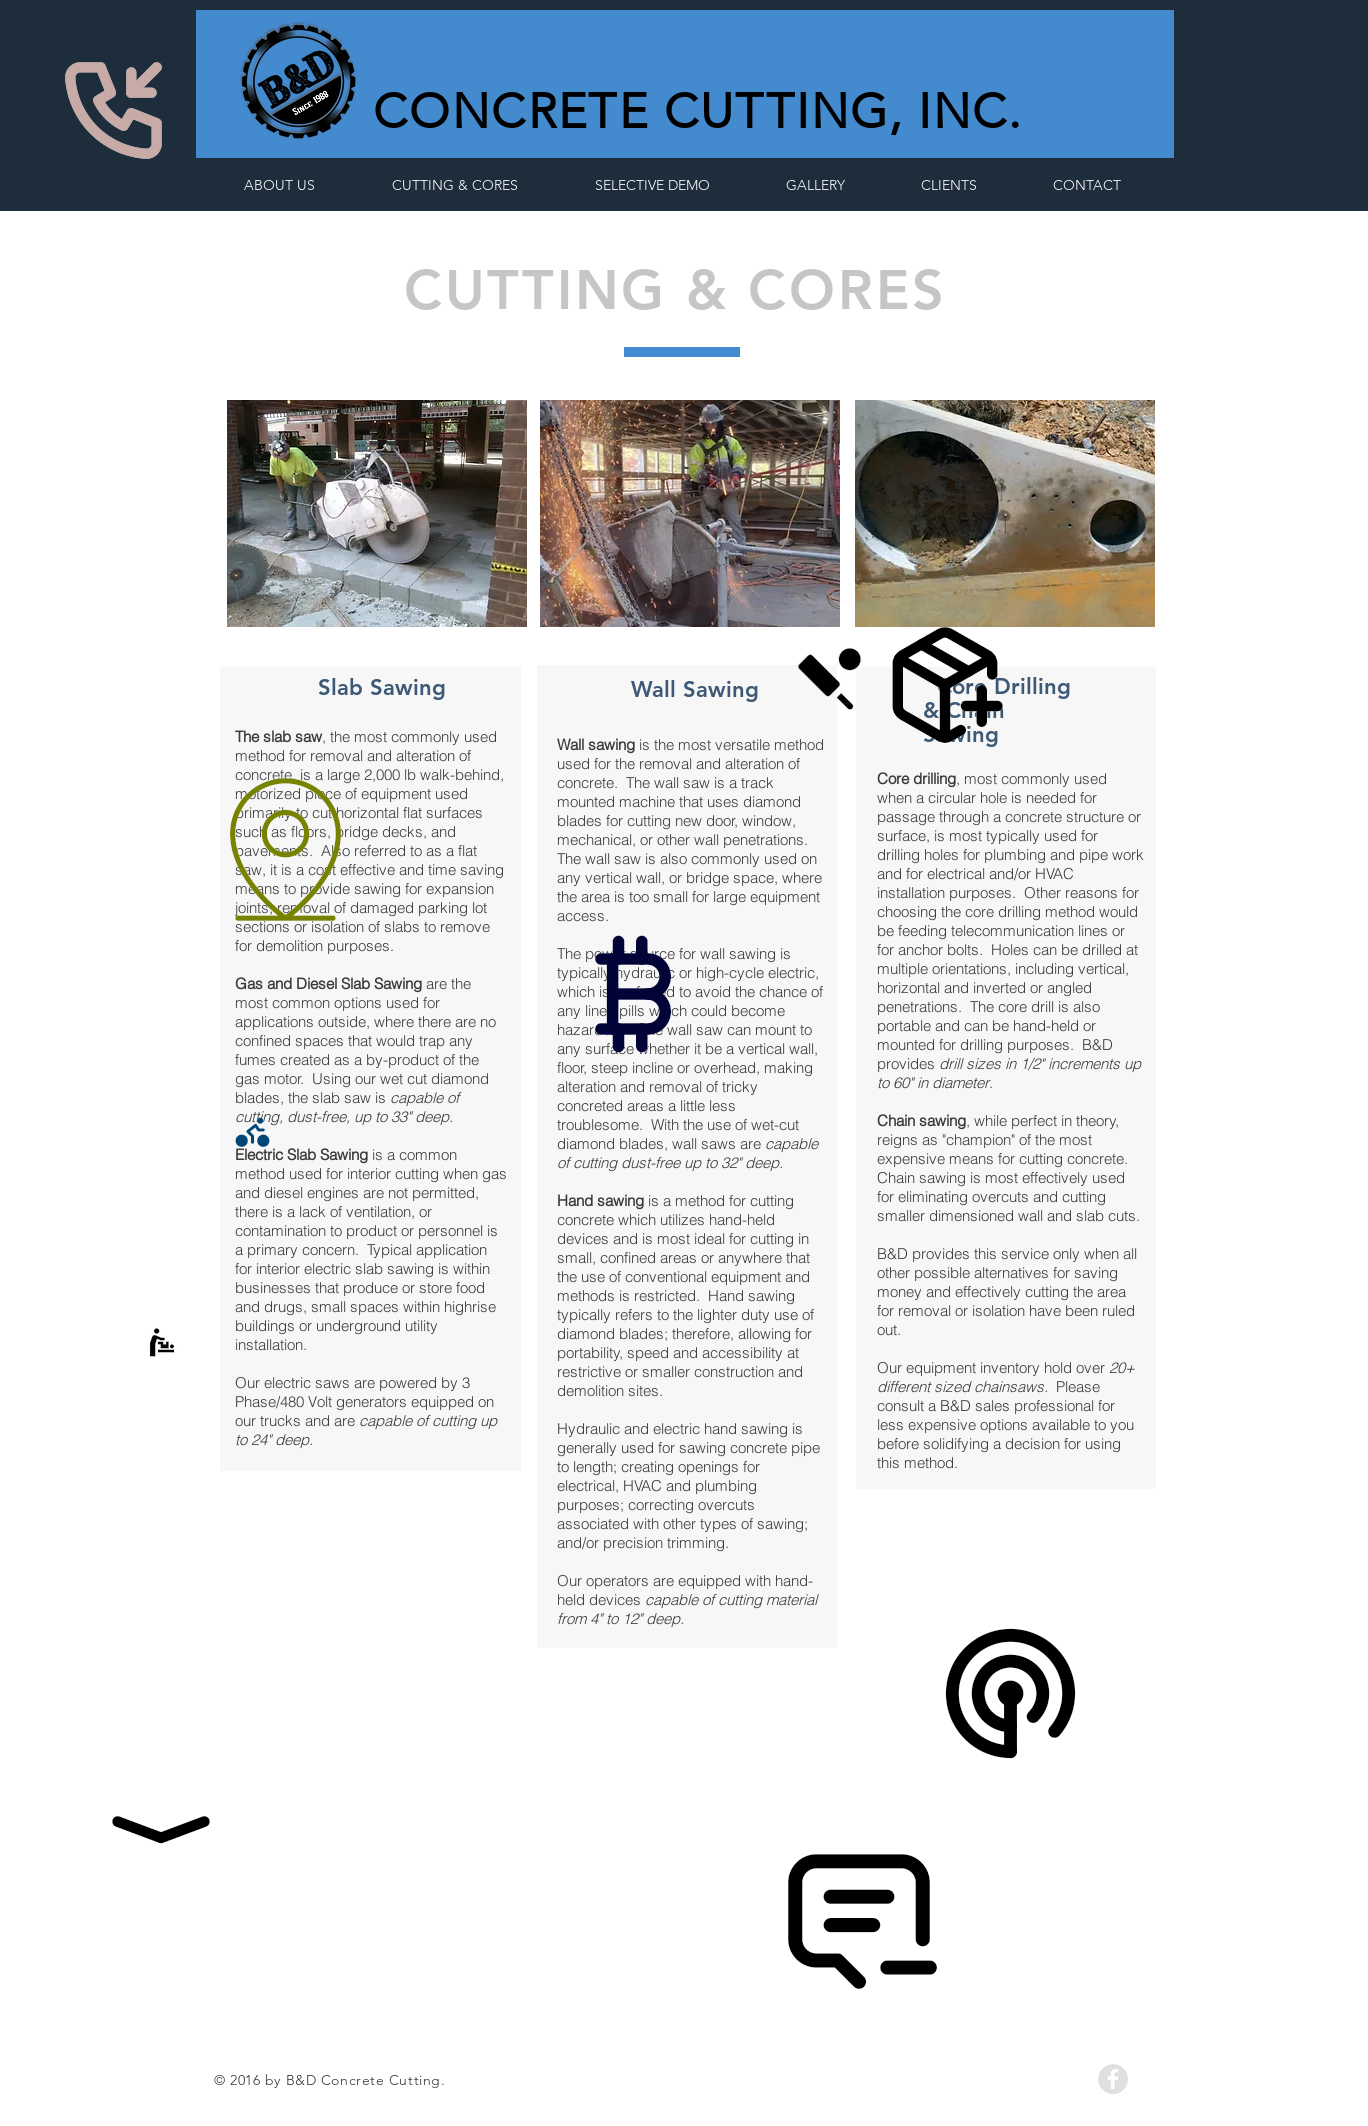 The height and width of the screenshot is (2126, 1368). What do you see at coordinates (1010, 1693) in the screenshot?
I see `access radar or scanning functionality` at bounding box center [1010, 1693].